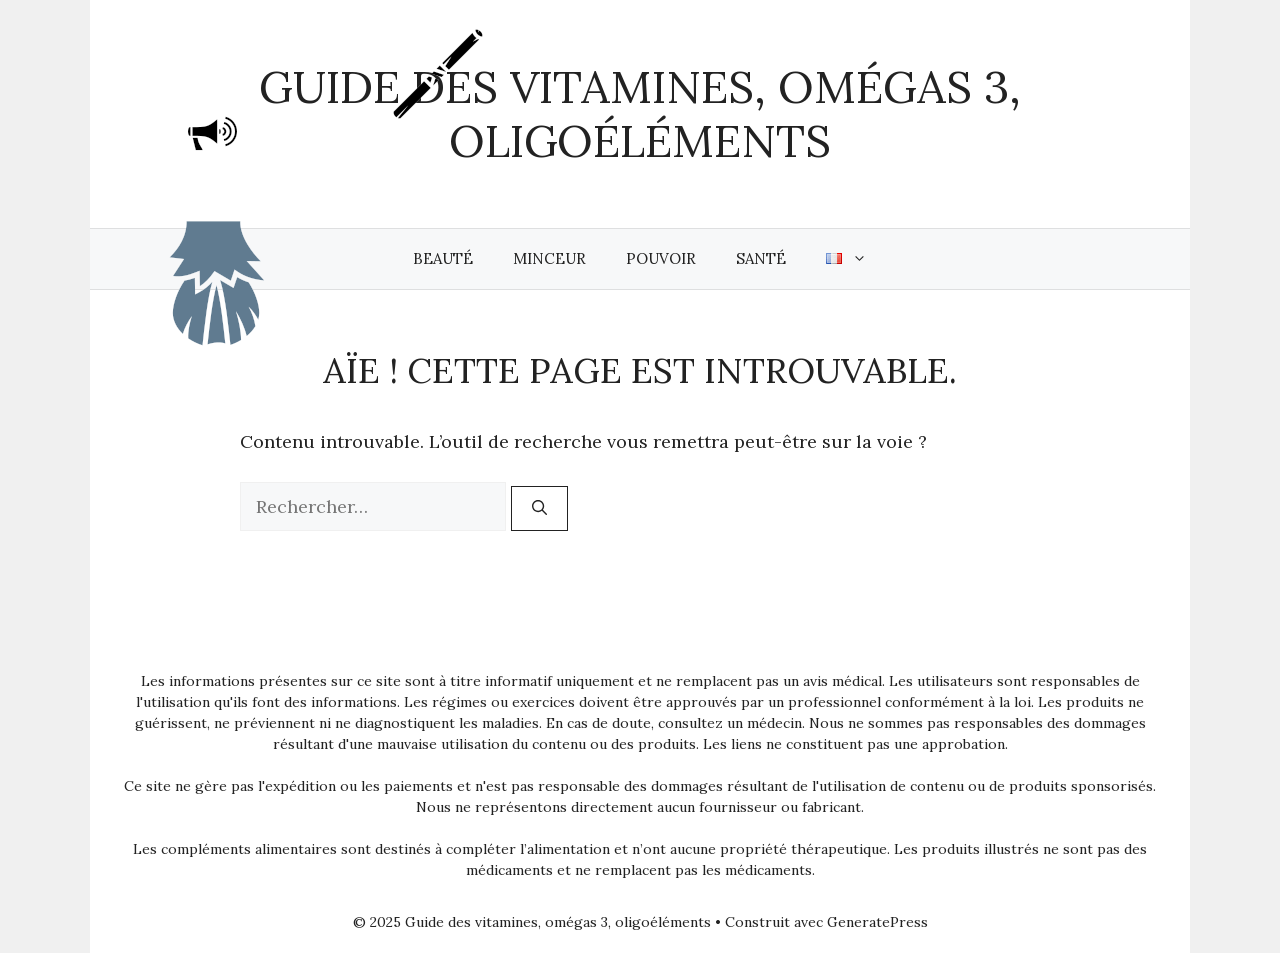 The height and width of the screenshot is (953, 1280). I want to click on indicates horse or equine-related content, so click(216, 283).